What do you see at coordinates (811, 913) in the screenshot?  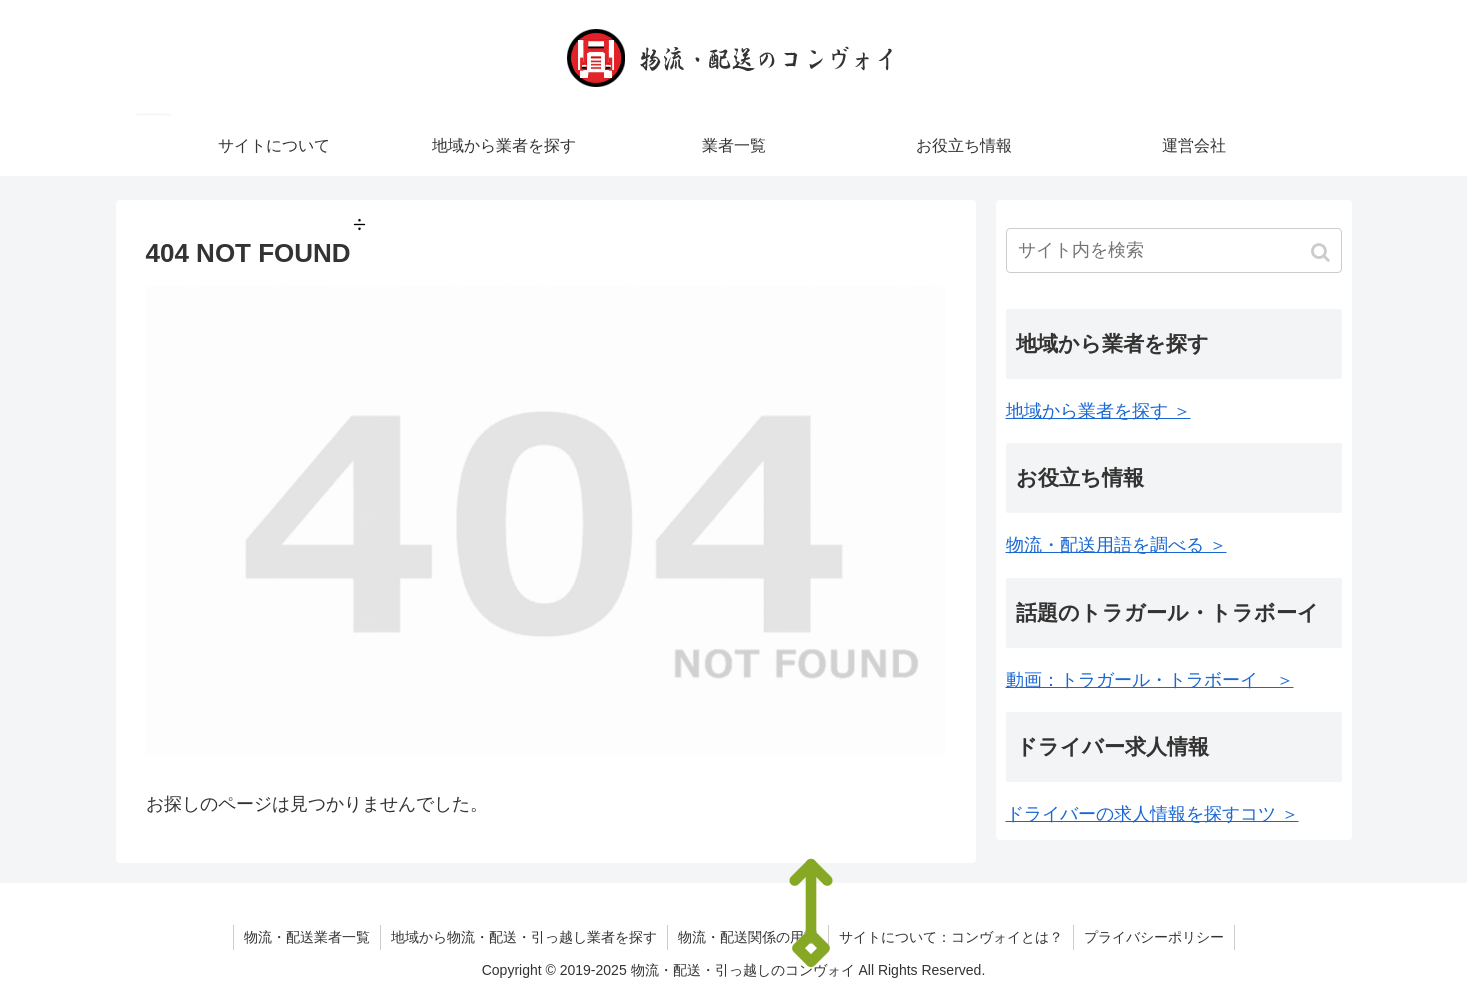 I see `move item up in priority or order` at bounding box center [811, 913].